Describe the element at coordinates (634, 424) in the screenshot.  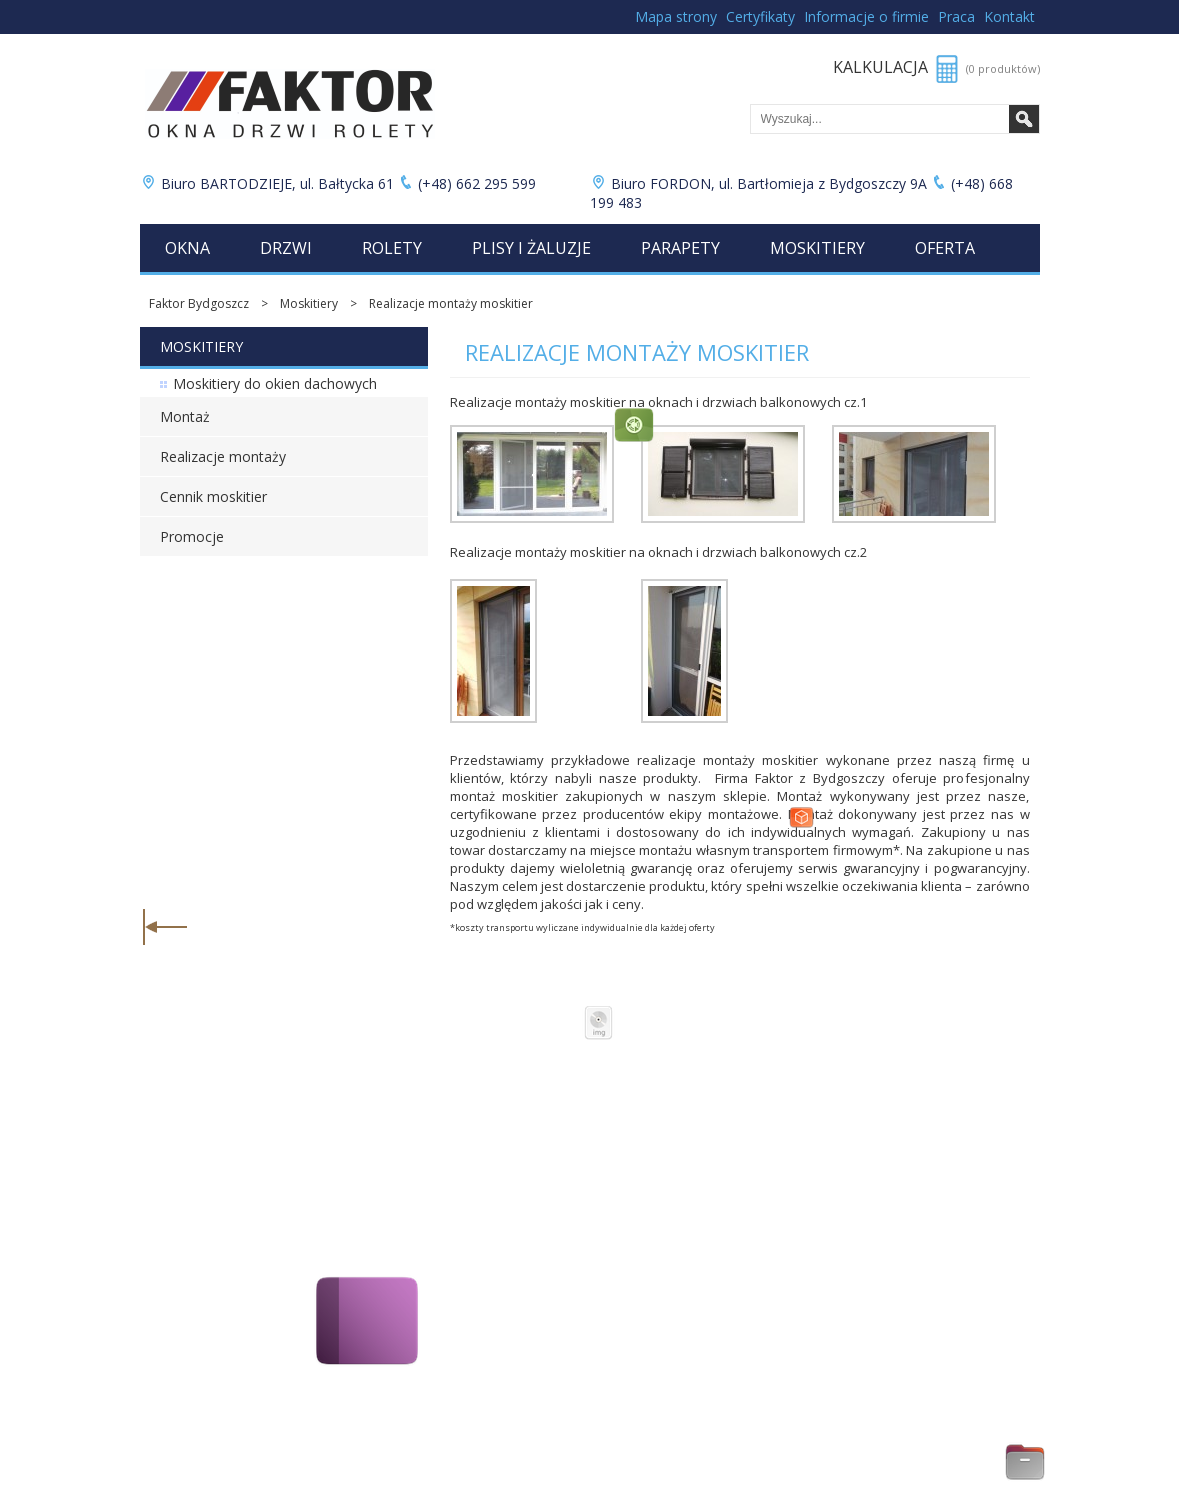
I see `access the desktop folder` at that location.